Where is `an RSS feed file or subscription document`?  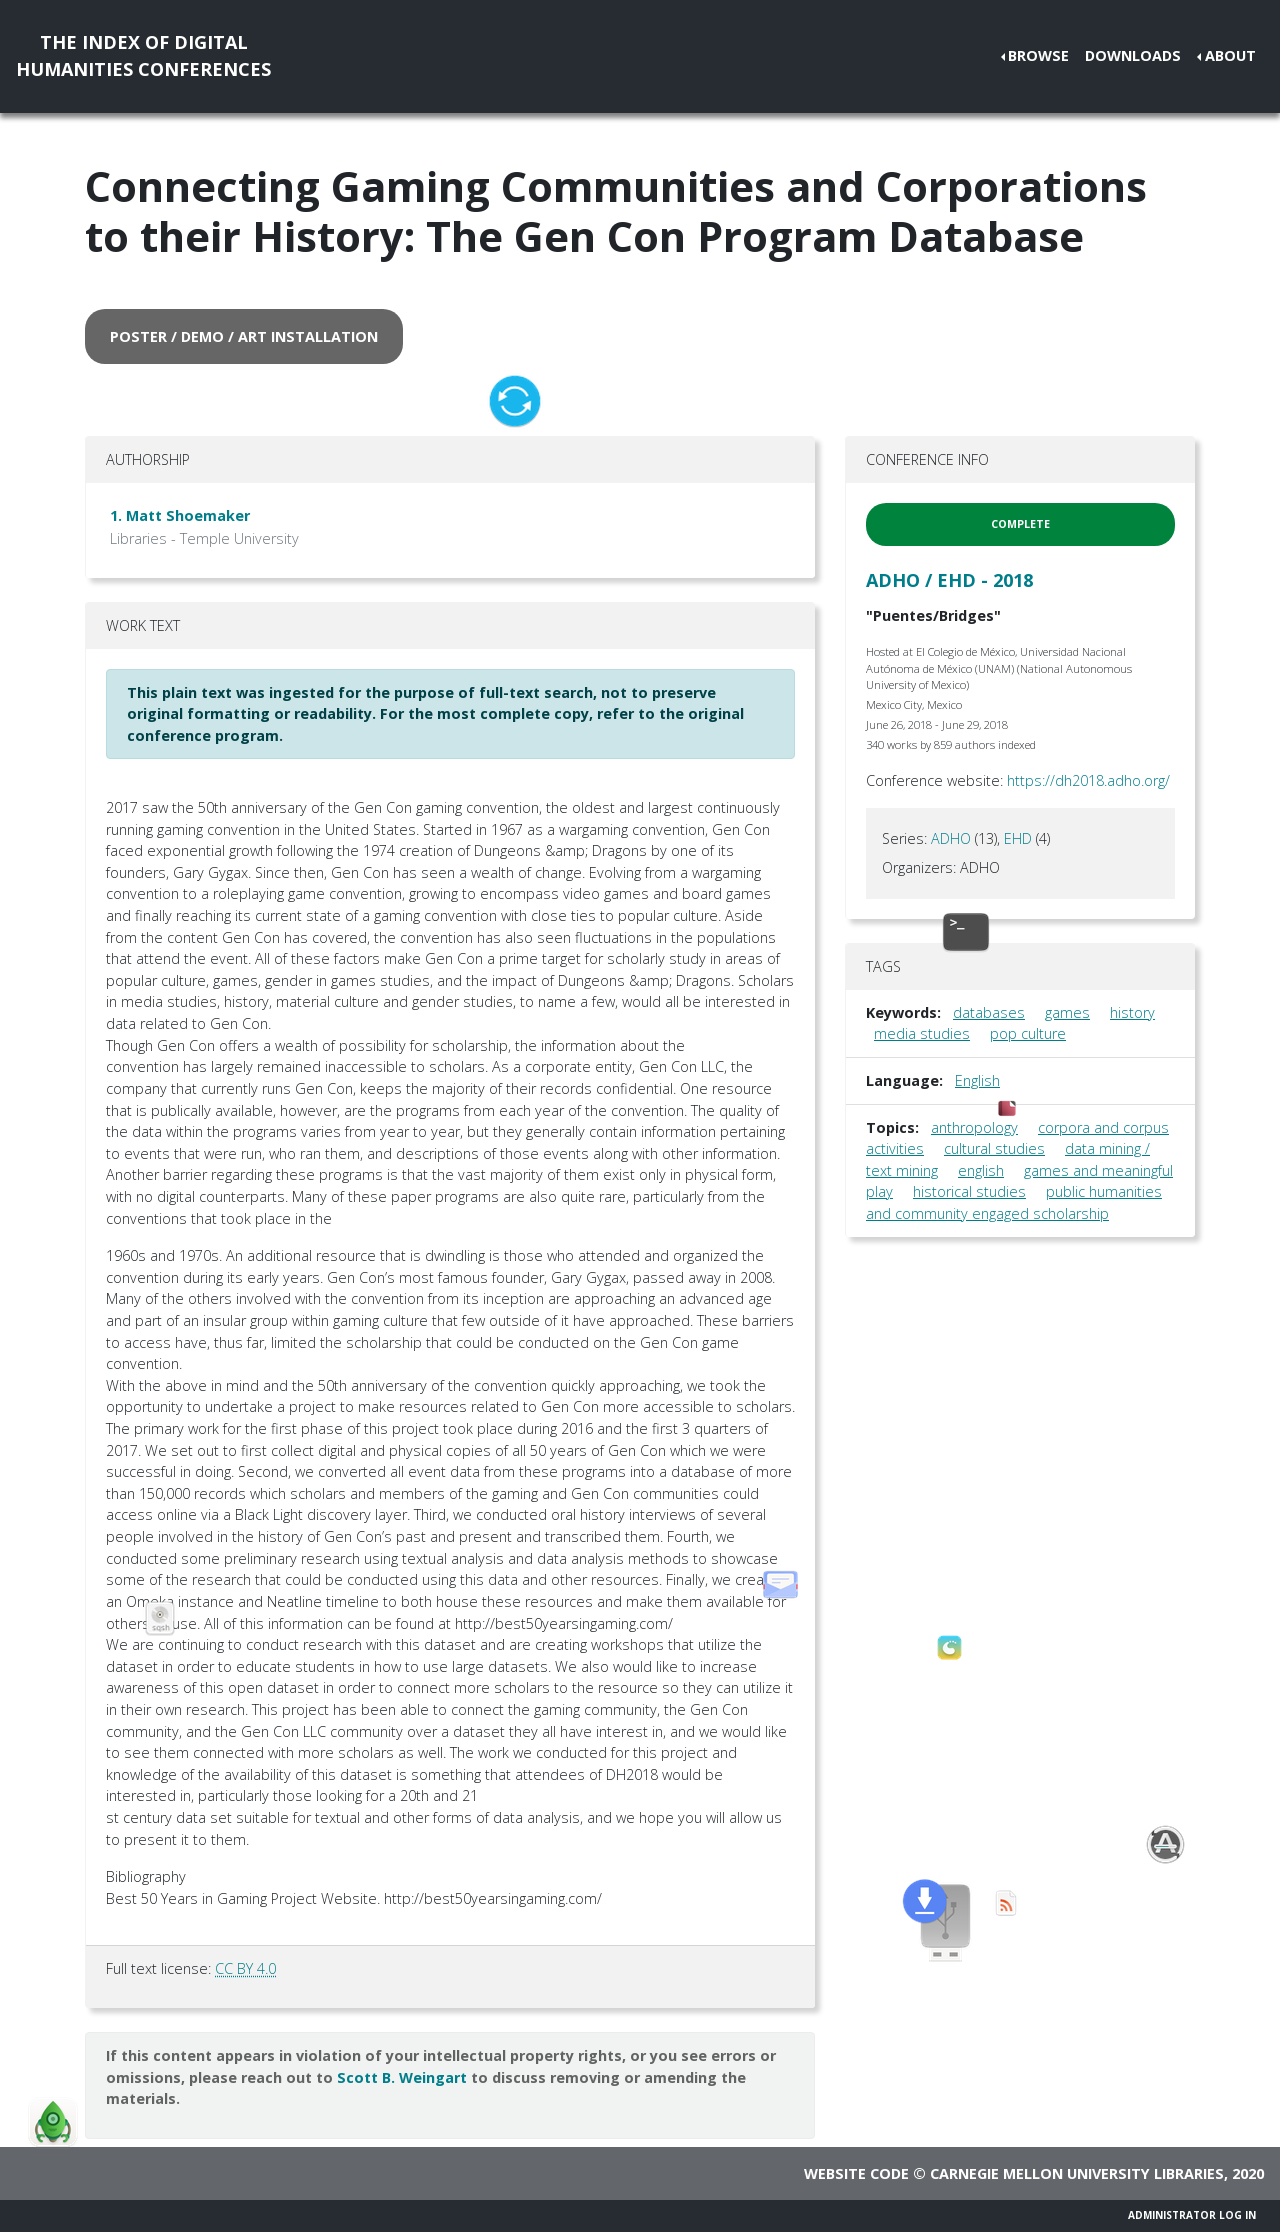 an RSS feed file or subscription document is located at coordinates (1006, 1903).